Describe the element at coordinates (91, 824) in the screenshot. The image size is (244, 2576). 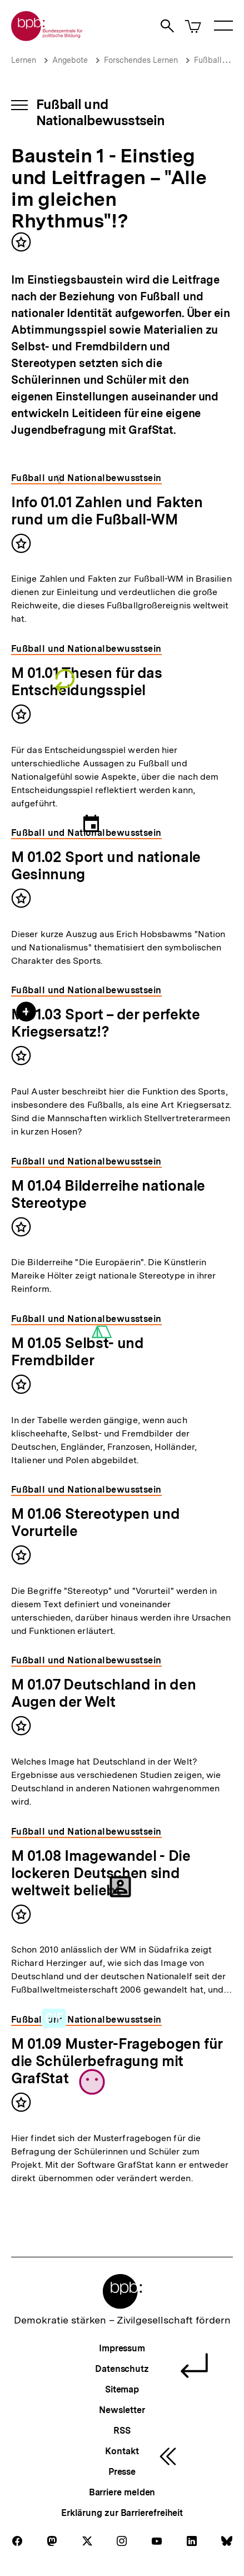
I see `add an event to your calendar` at that location.